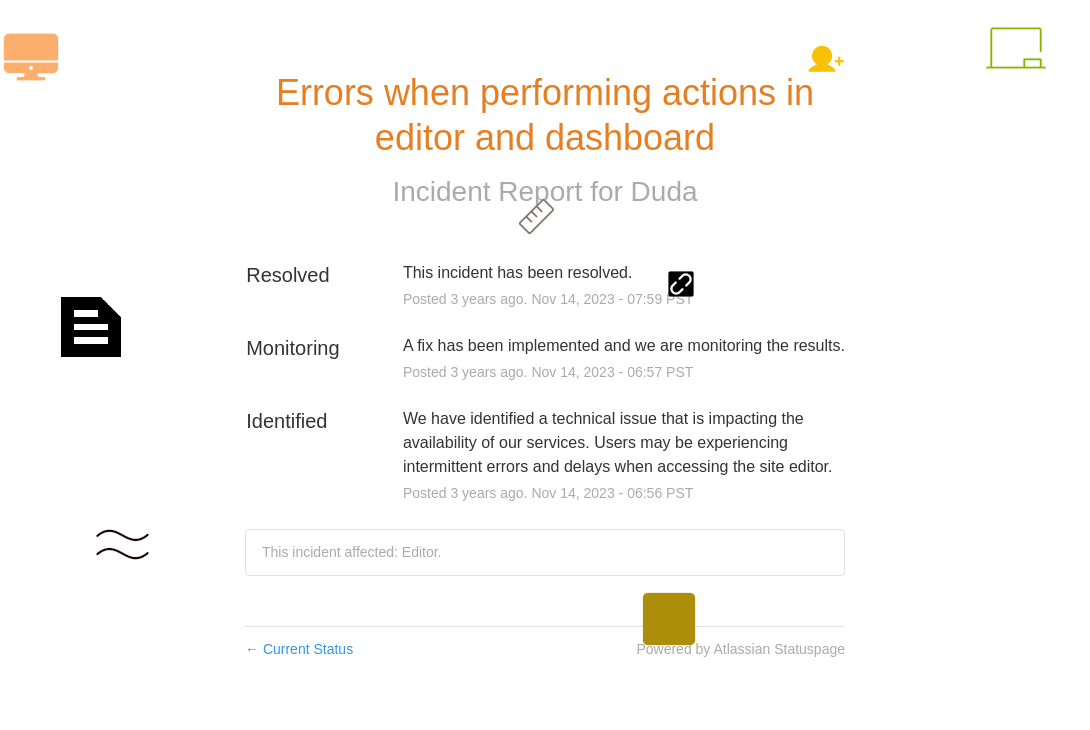  Describe the element at coordinates (536, 216) in the screenshot. I see `access measurement tools` at that location.